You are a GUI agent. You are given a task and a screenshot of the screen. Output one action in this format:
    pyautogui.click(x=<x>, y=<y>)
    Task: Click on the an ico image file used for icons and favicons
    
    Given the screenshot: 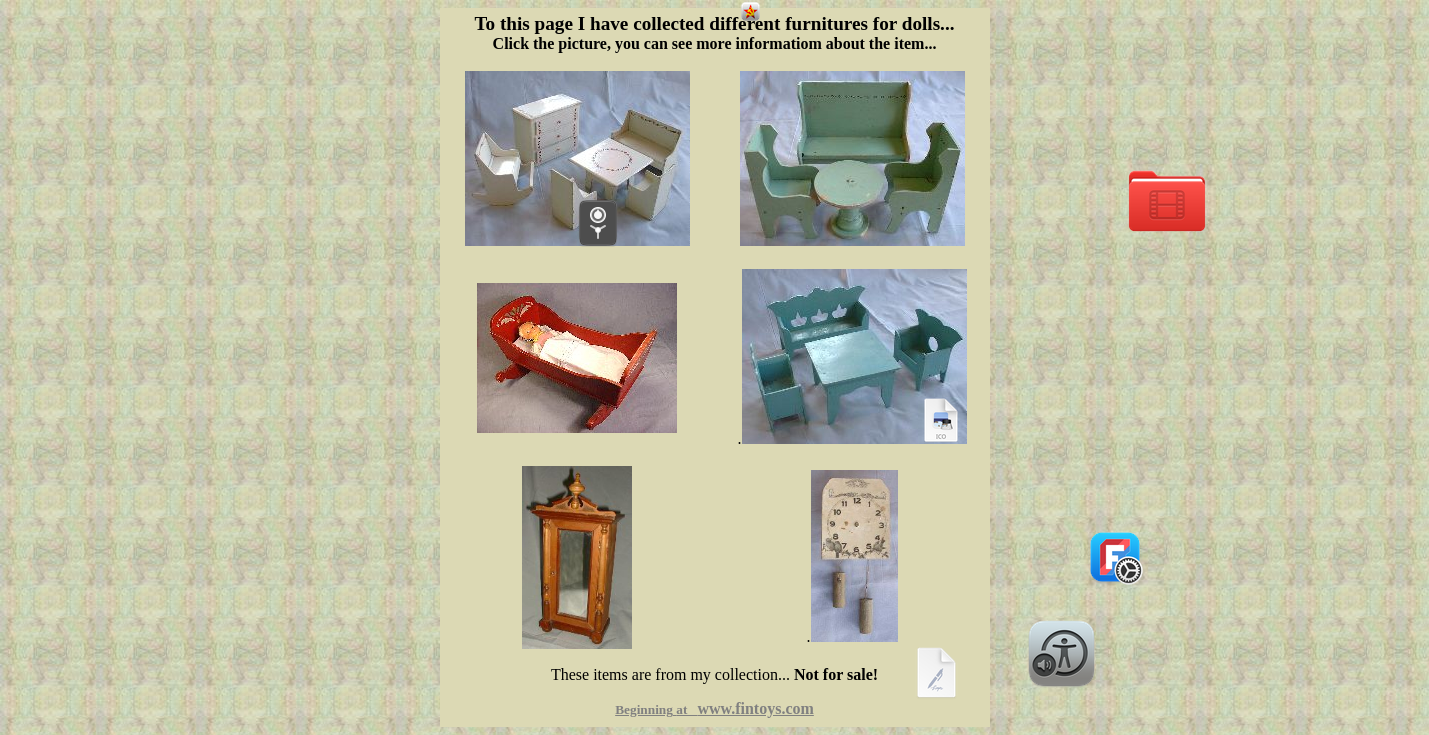 What is the action you would take?
    pyautogui.click(x=941, y=421)
    